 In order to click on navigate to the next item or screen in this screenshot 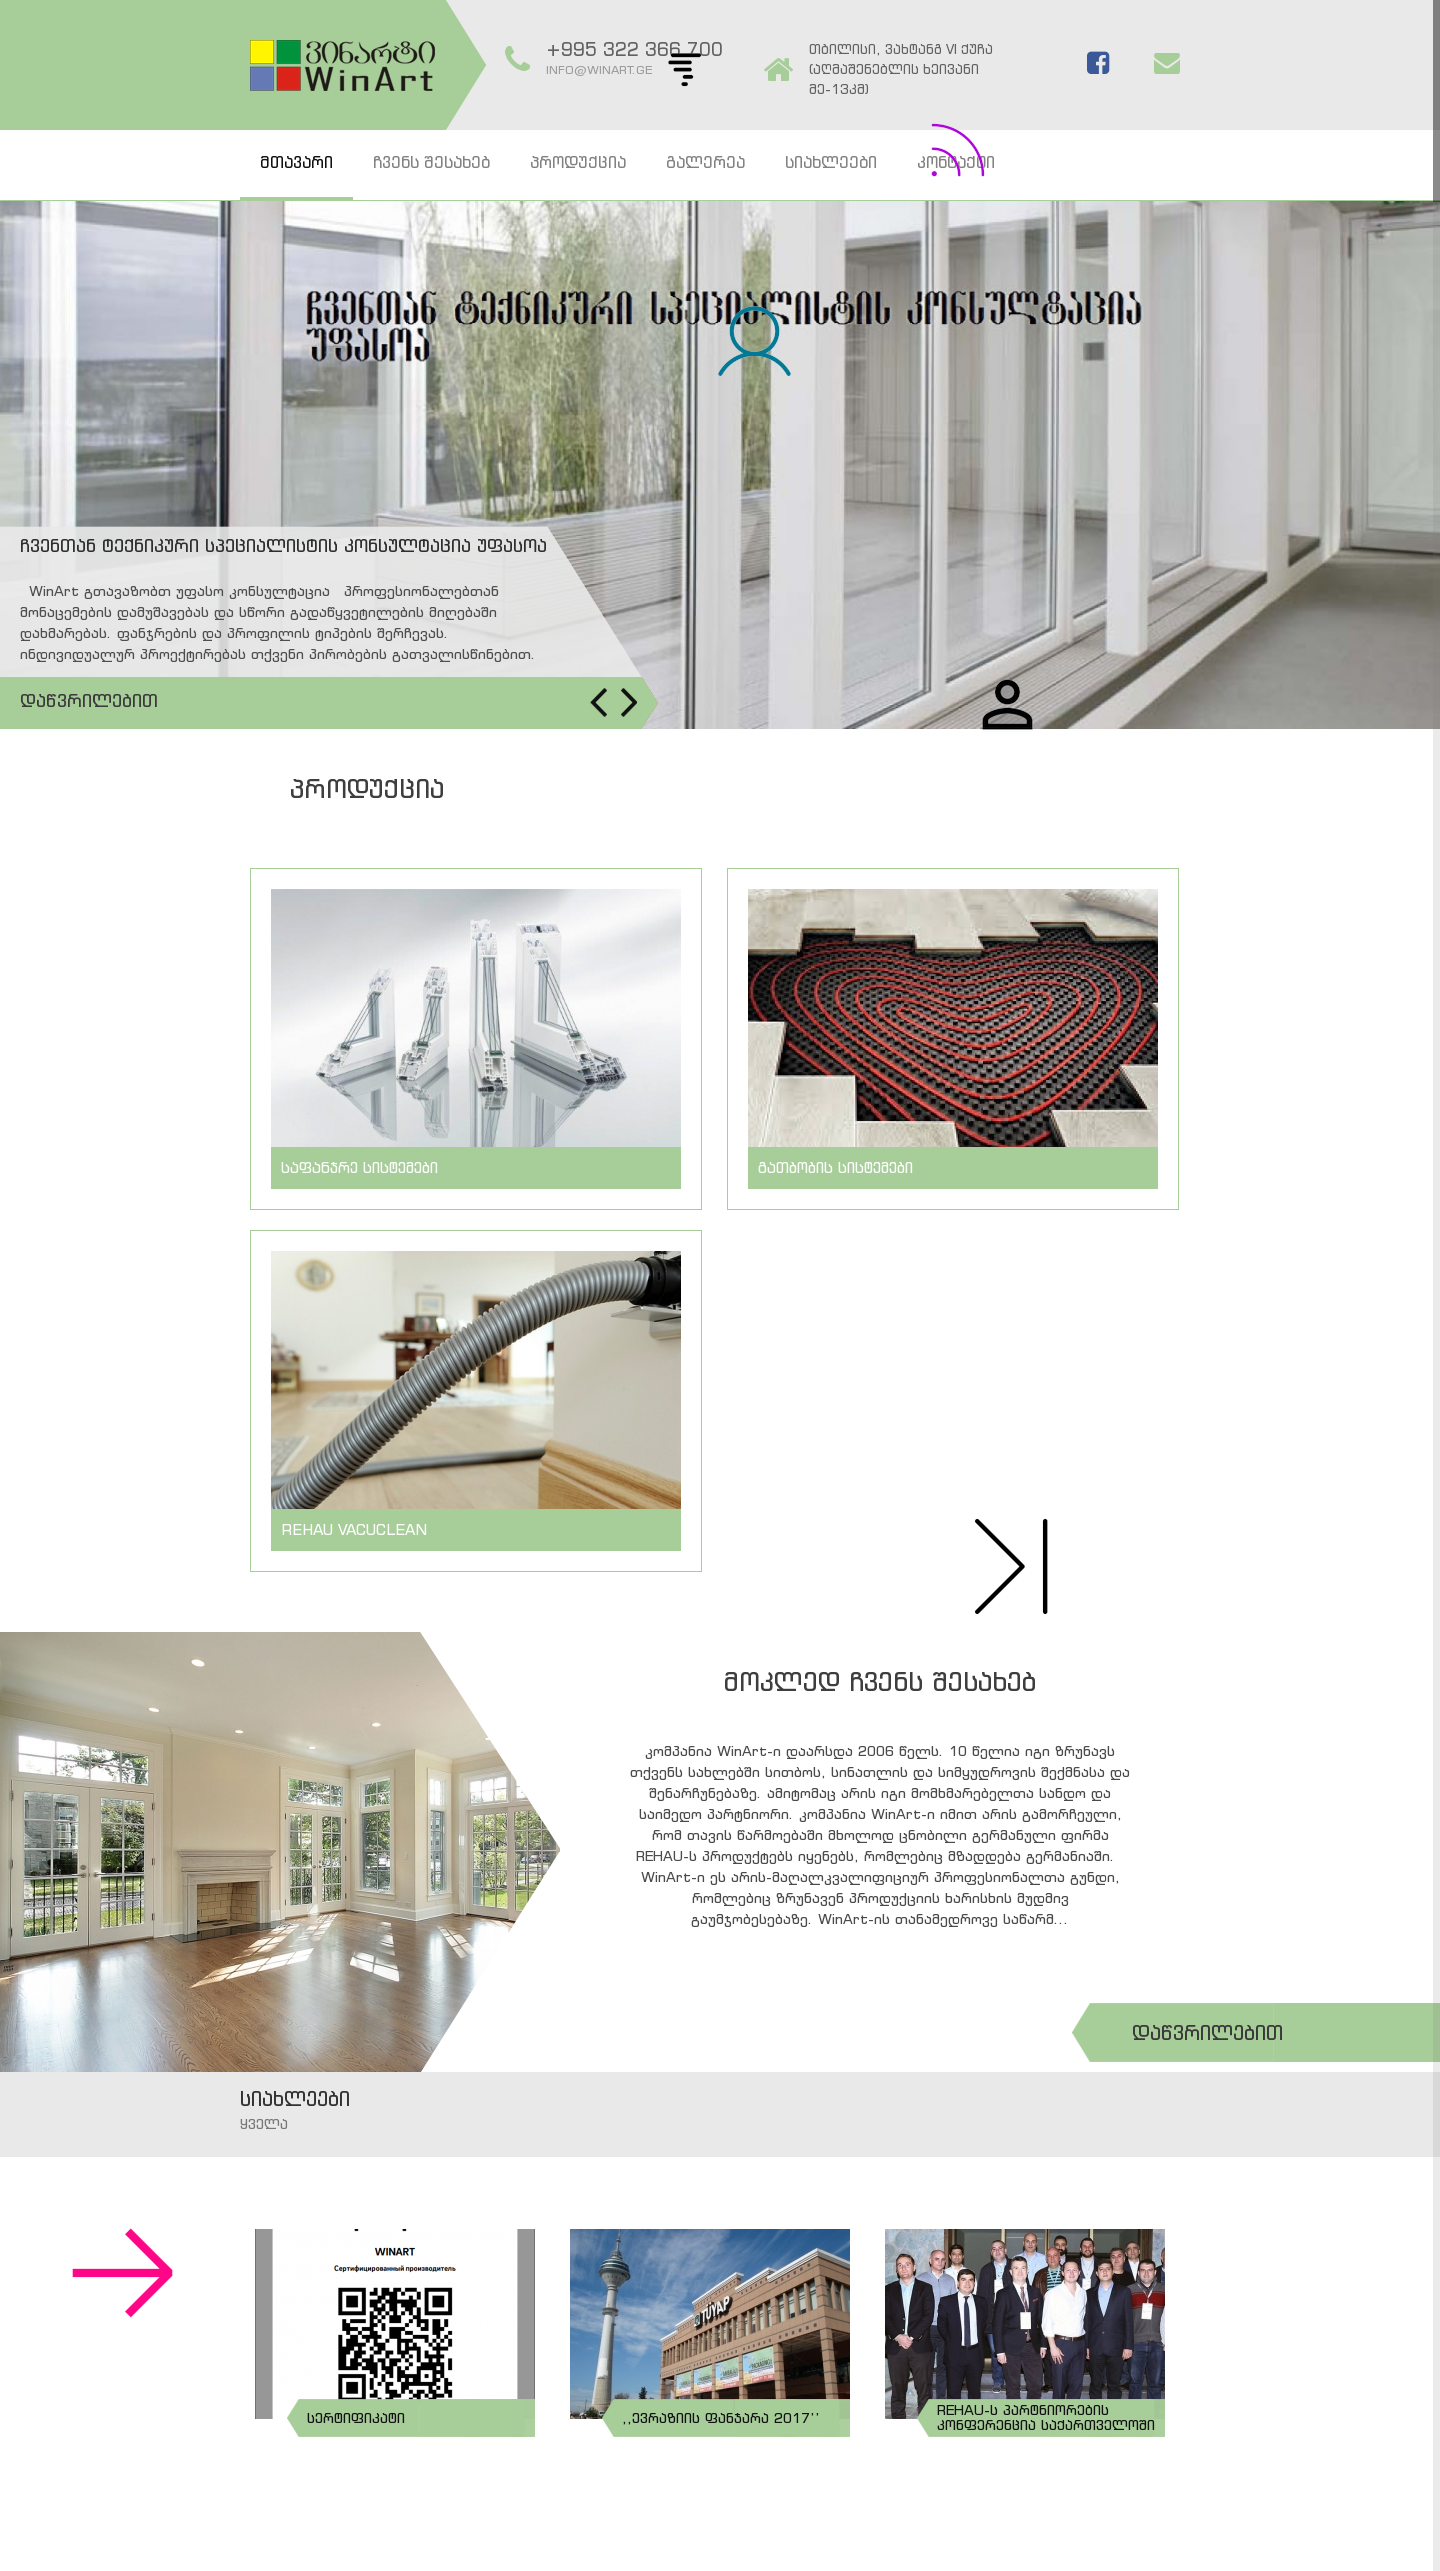, I will do `click(122, 2268)`.